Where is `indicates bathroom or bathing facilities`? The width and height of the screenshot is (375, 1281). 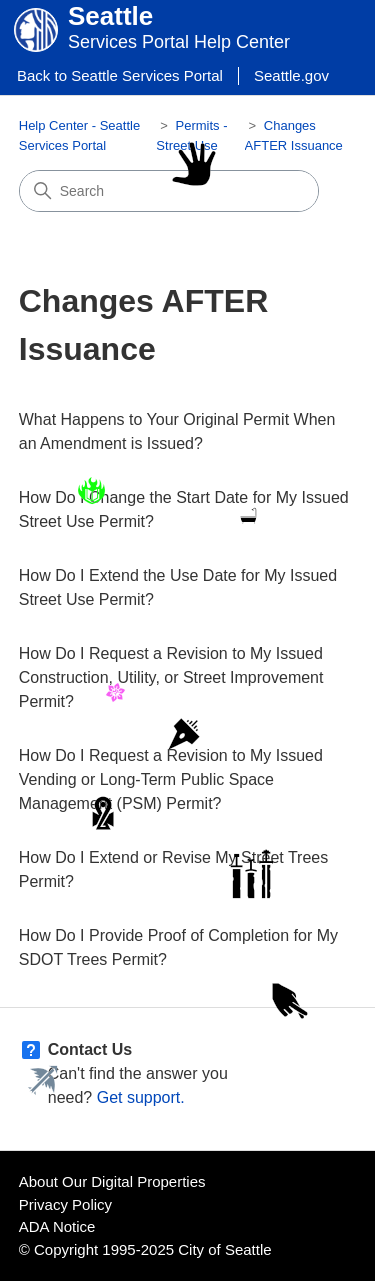 indicates bathroom or bathing facilities is located at coordinates (248, 515).